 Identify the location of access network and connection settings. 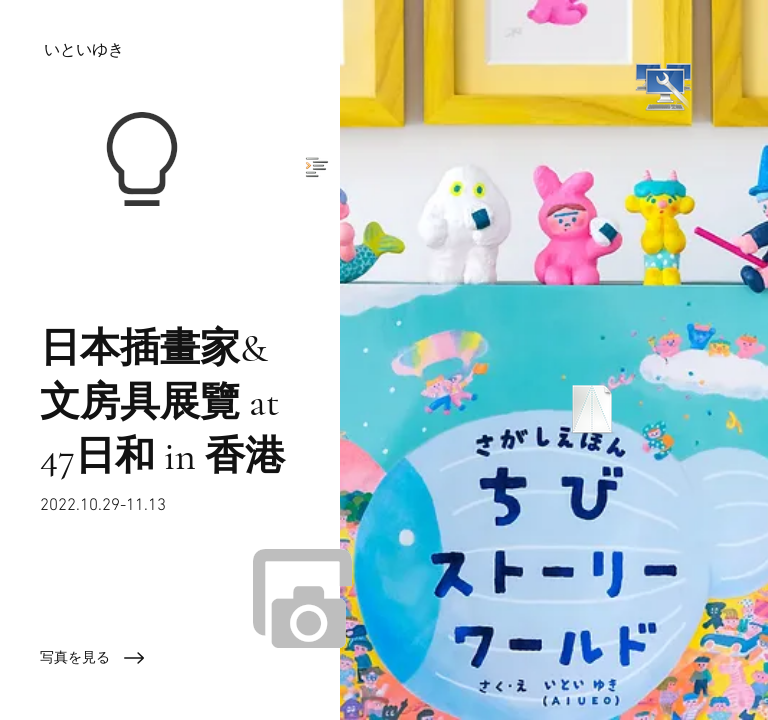
(663, 86).